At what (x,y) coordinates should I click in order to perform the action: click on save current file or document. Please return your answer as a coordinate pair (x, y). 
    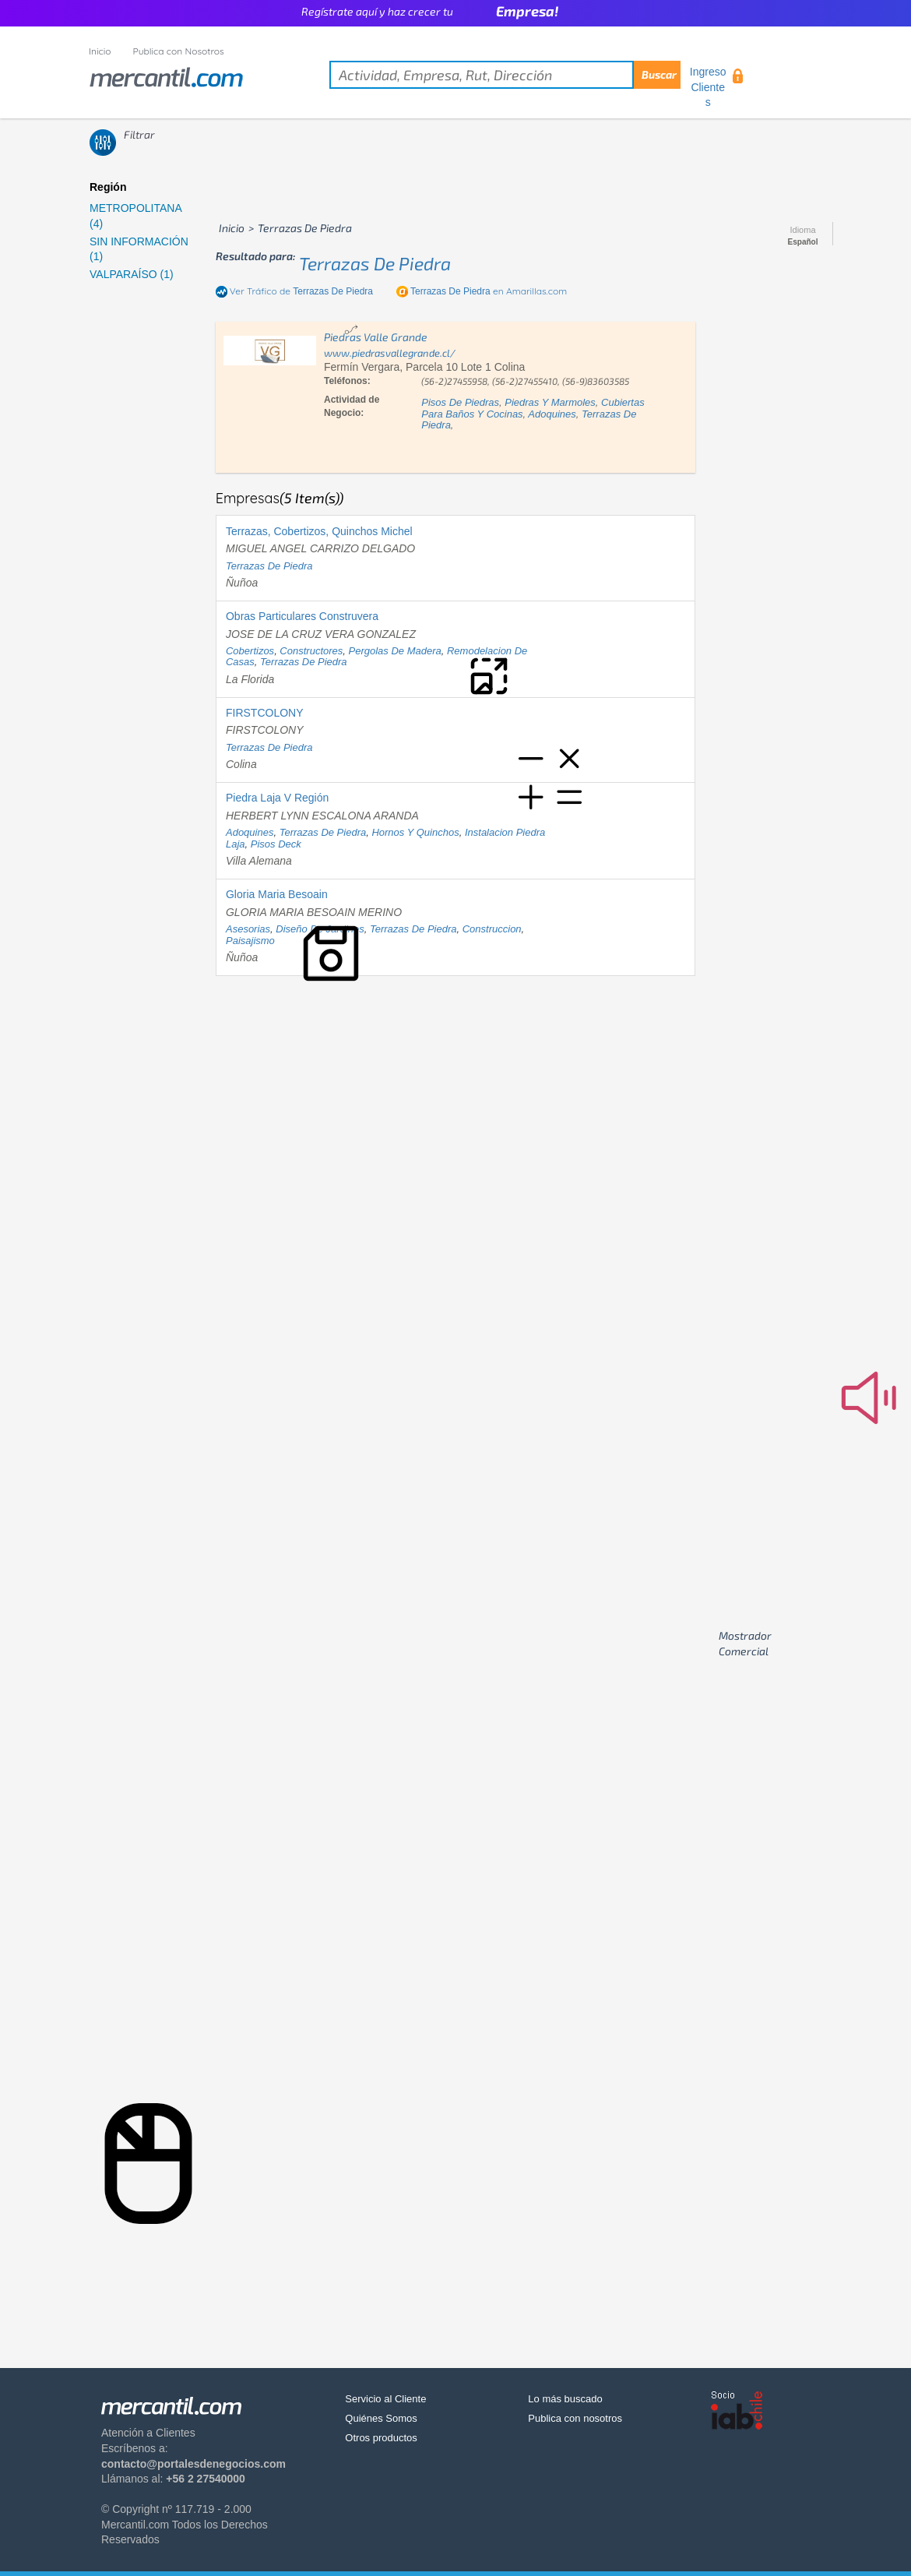
    Looking at the image, I should click on (331, 953).